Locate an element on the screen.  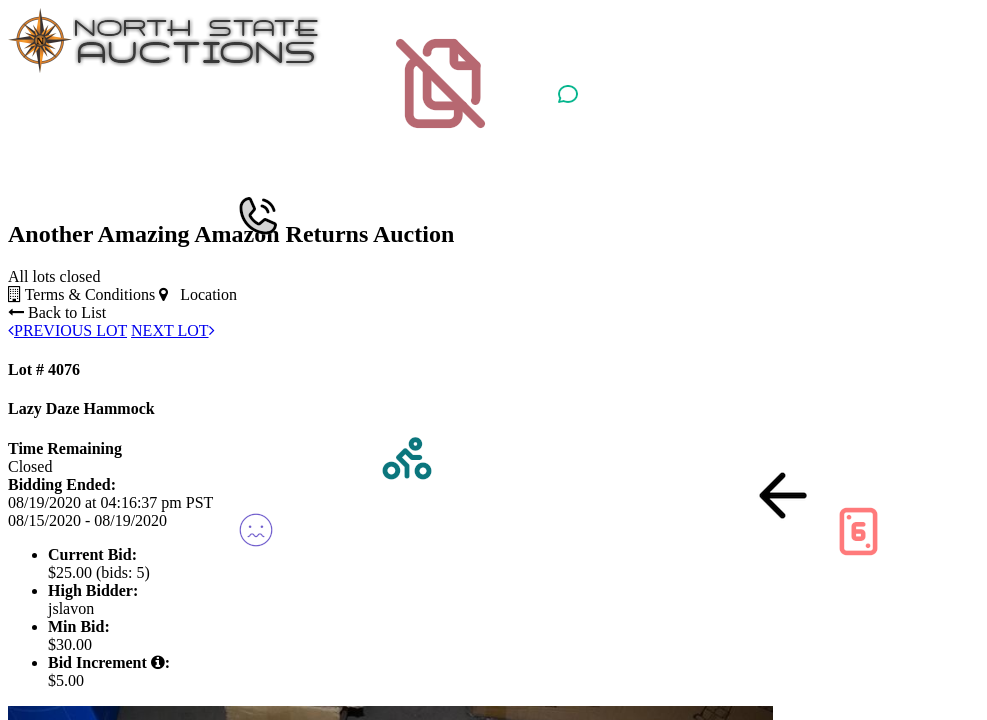
indicates an error or something went wrong is located at coordinates (256, 530).